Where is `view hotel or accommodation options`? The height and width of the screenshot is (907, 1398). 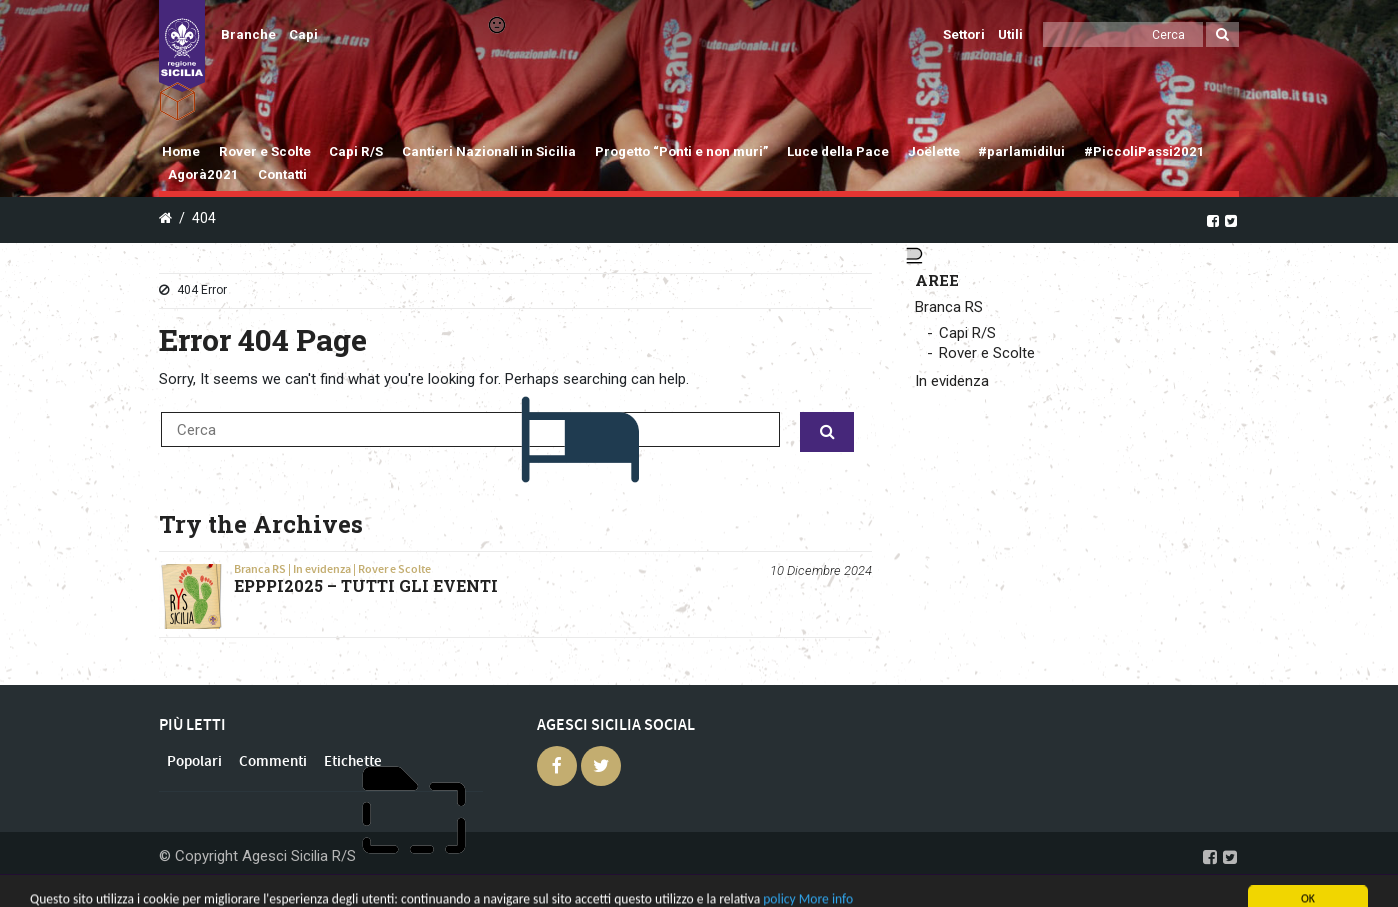
view hotel or accommodation options is located at coordinates (576, 439).